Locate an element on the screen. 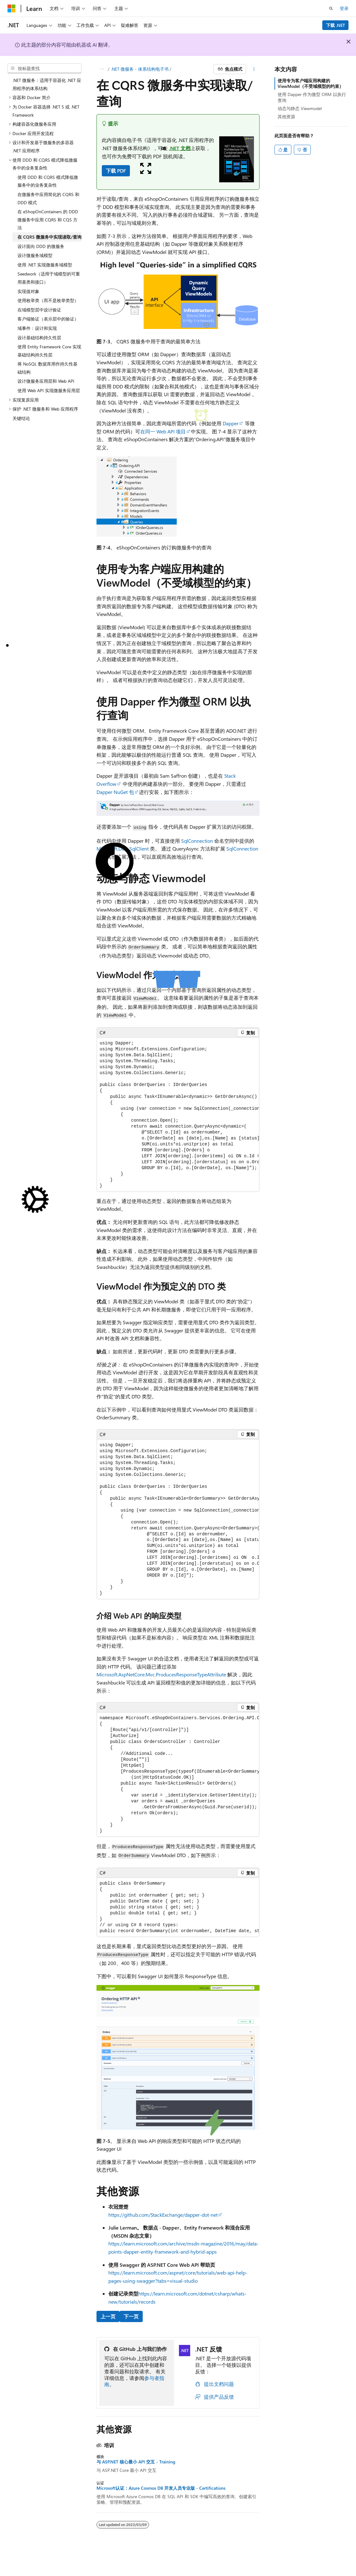 The height and width of the screenshot is (2576, 356). access games or gaming features is located at coordinates (164, 149).